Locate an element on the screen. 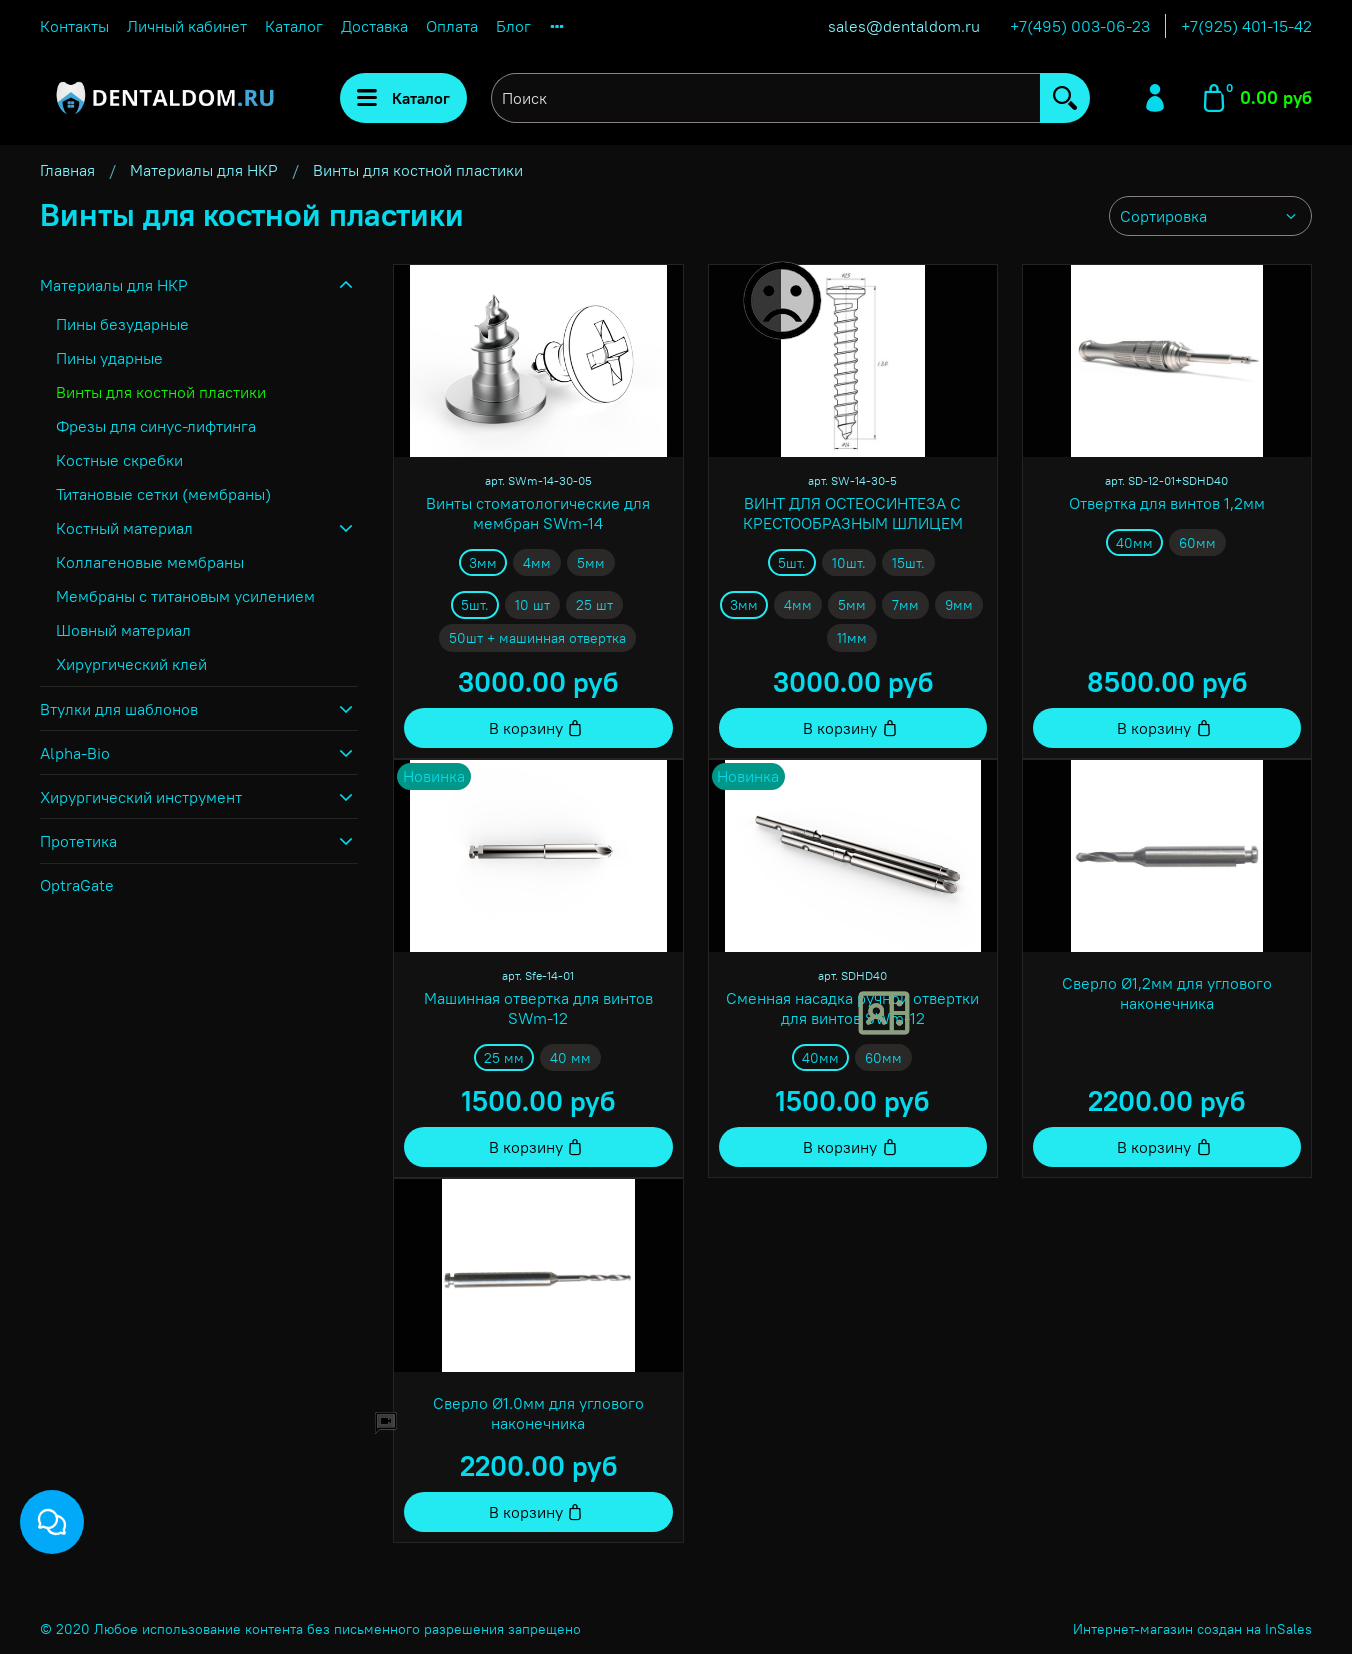 The image size is (1352, 1654). rate your experience as negative is located at coordinates (782, 300).